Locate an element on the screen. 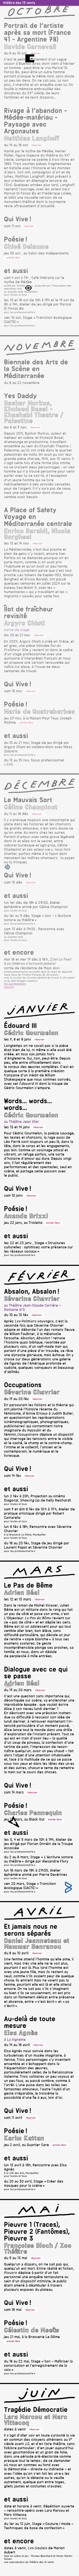 This screenshot has width=79, height=2576. access your wallet or payment methods is located at coordinates (30, 58).